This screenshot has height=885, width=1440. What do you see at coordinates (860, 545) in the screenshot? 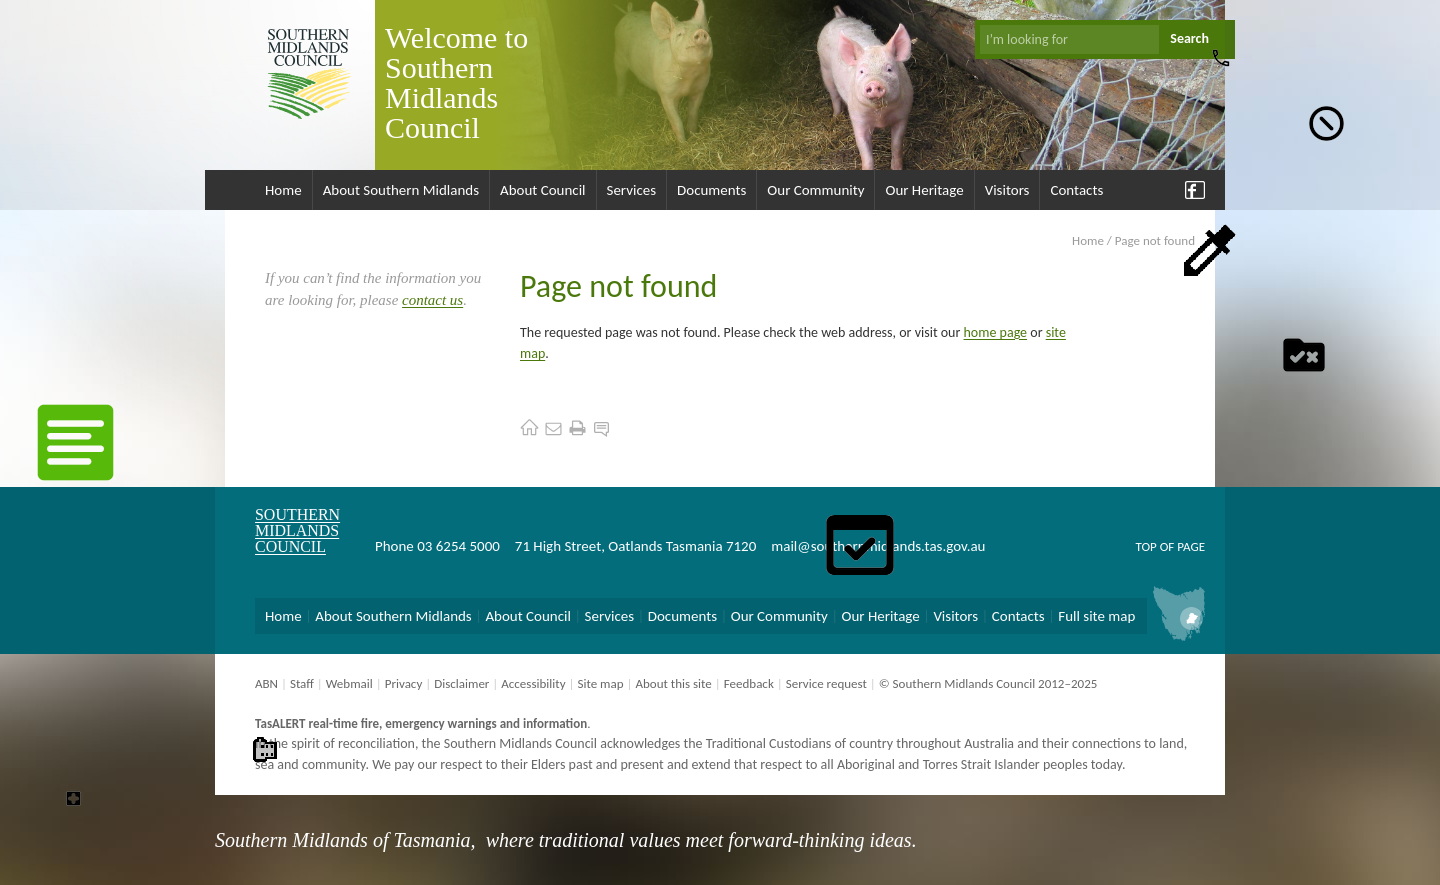
I see `domain verification complete` at bounding box center [860, 545].